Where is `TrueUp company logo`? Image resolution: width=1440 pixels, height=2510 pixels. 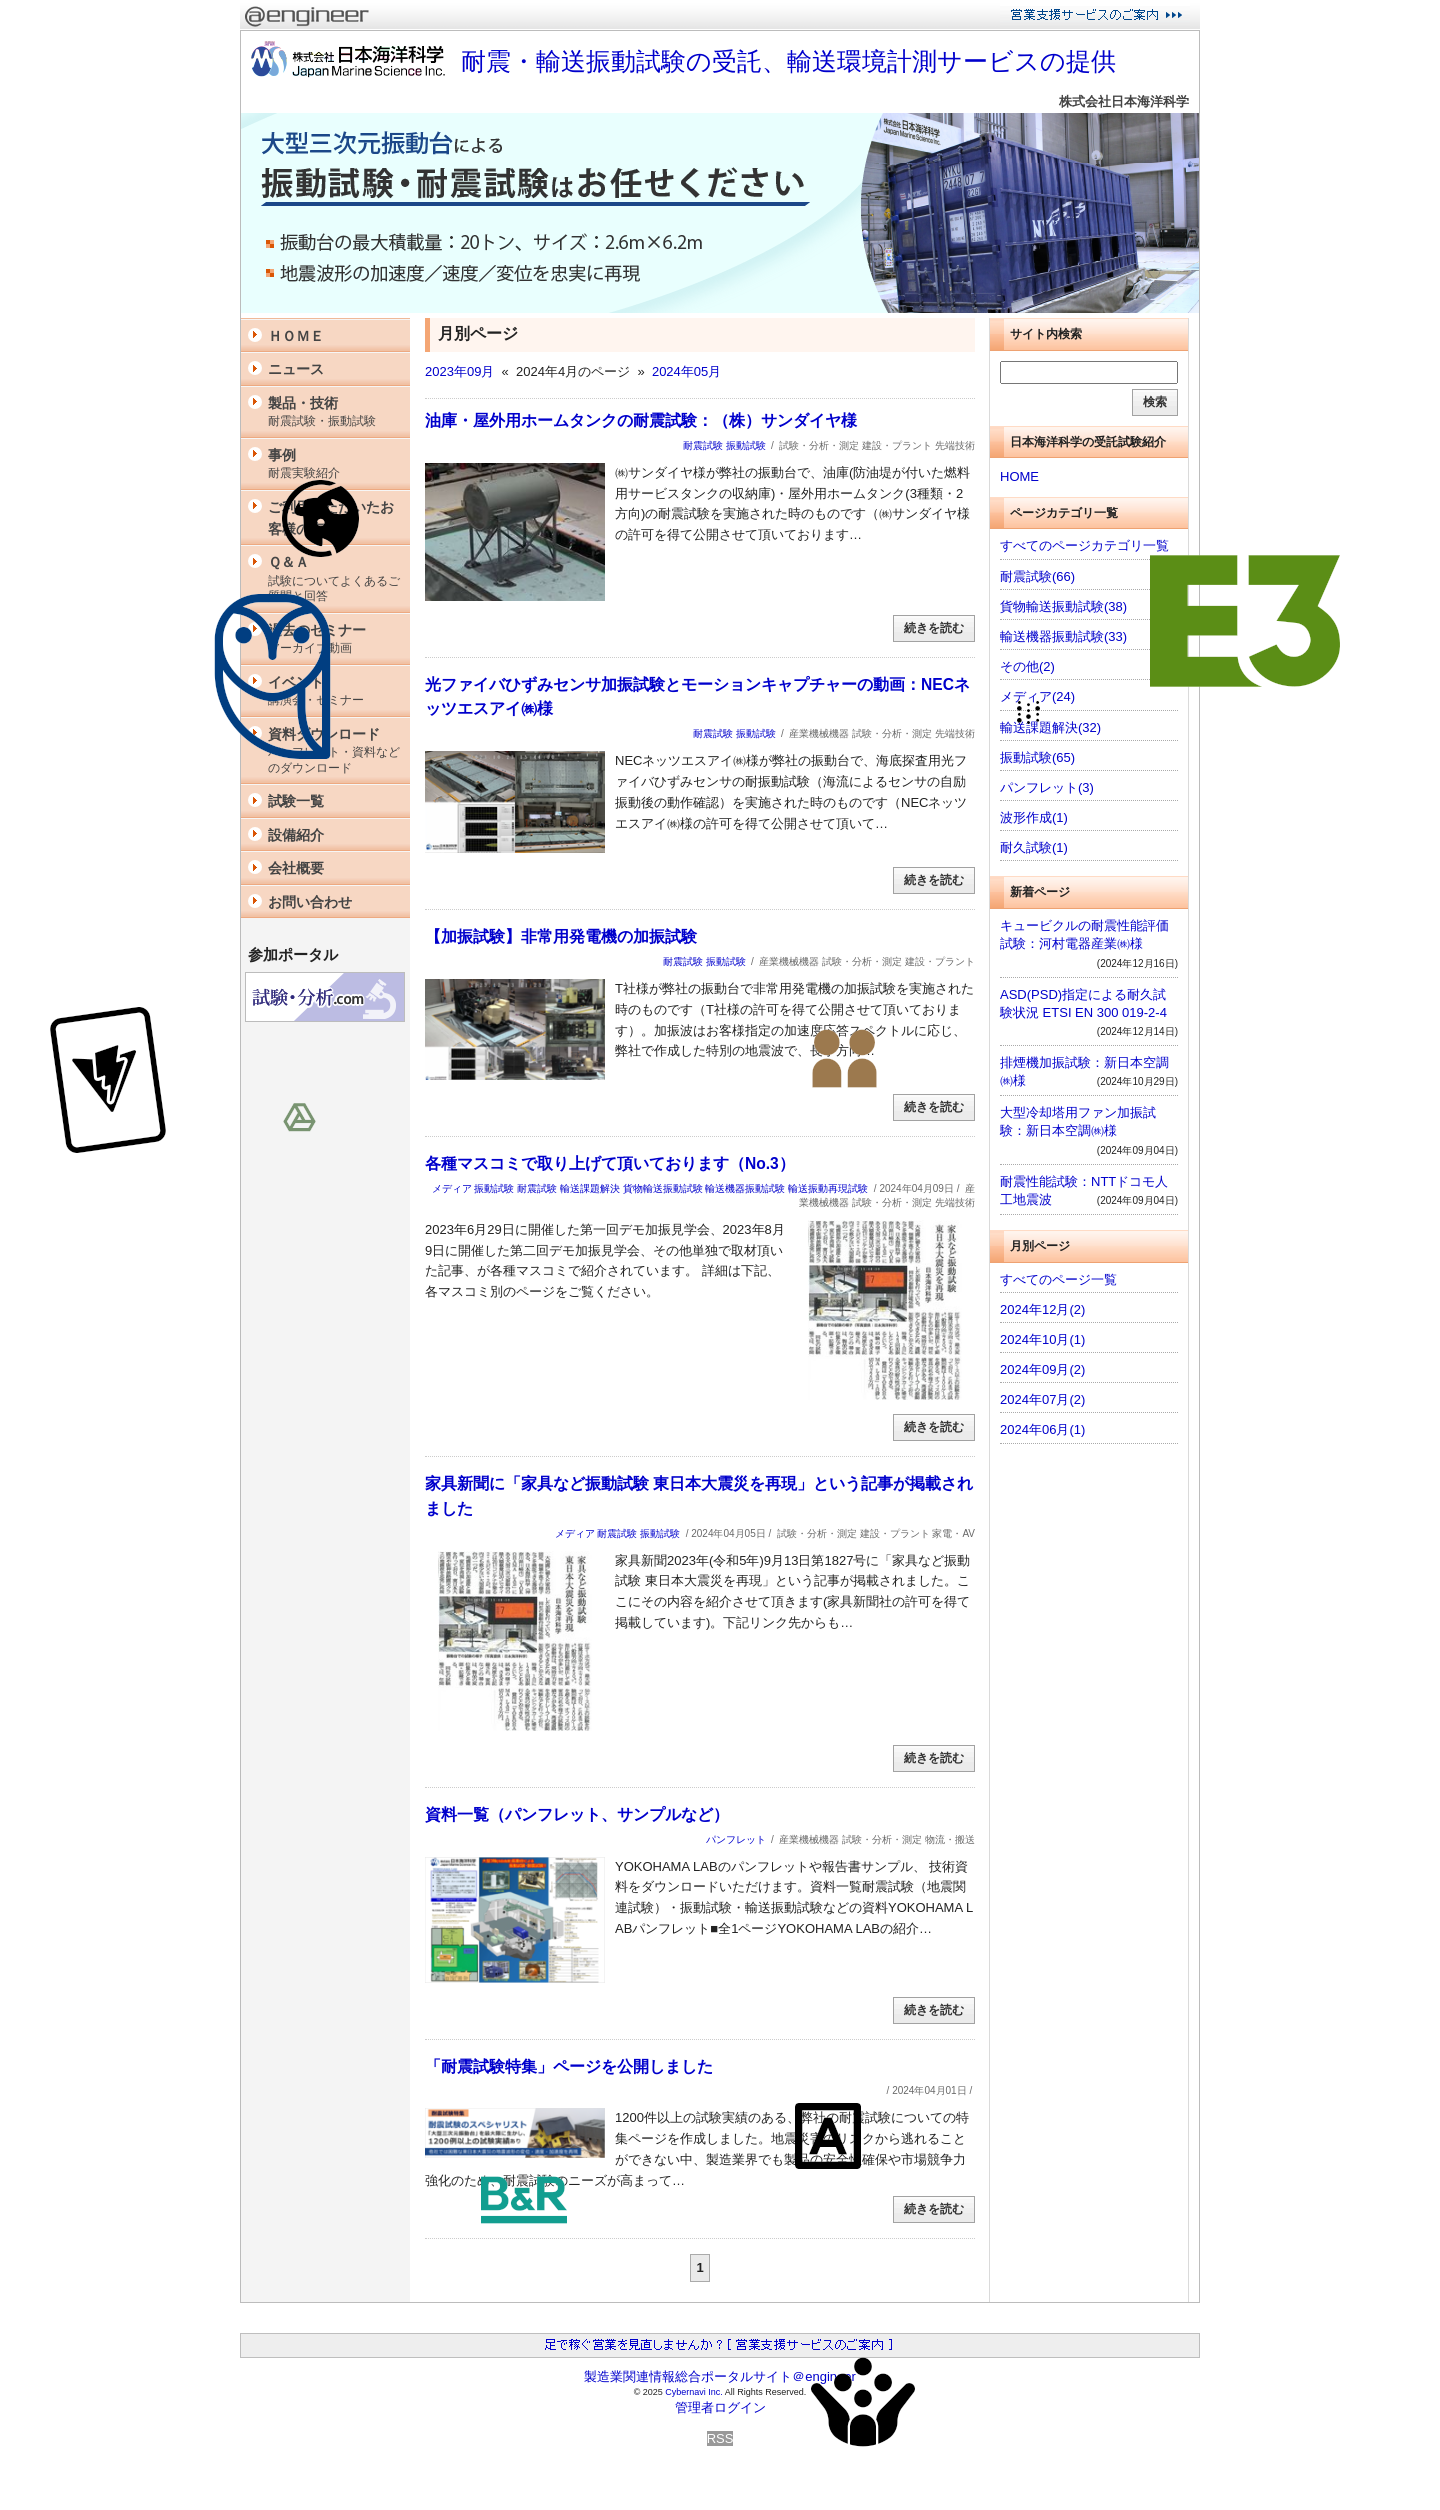 TrueUp company logo is located at coordinates (272, 676).